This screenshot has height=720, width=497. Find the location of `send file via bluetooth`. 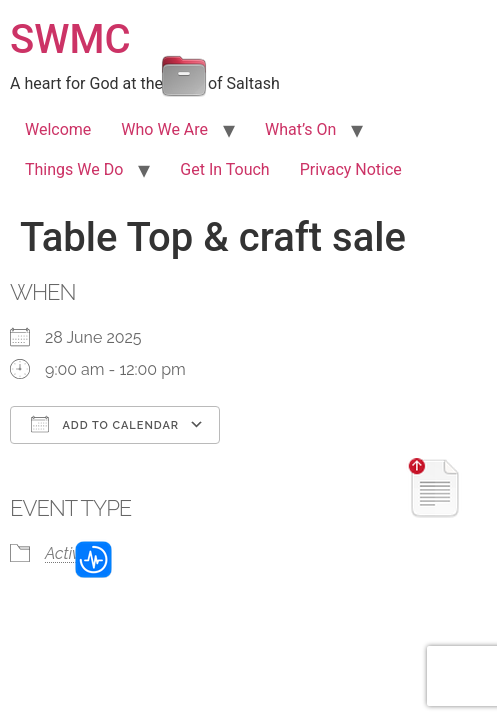

send file via bluetooth is located at coordinates (435, 488).